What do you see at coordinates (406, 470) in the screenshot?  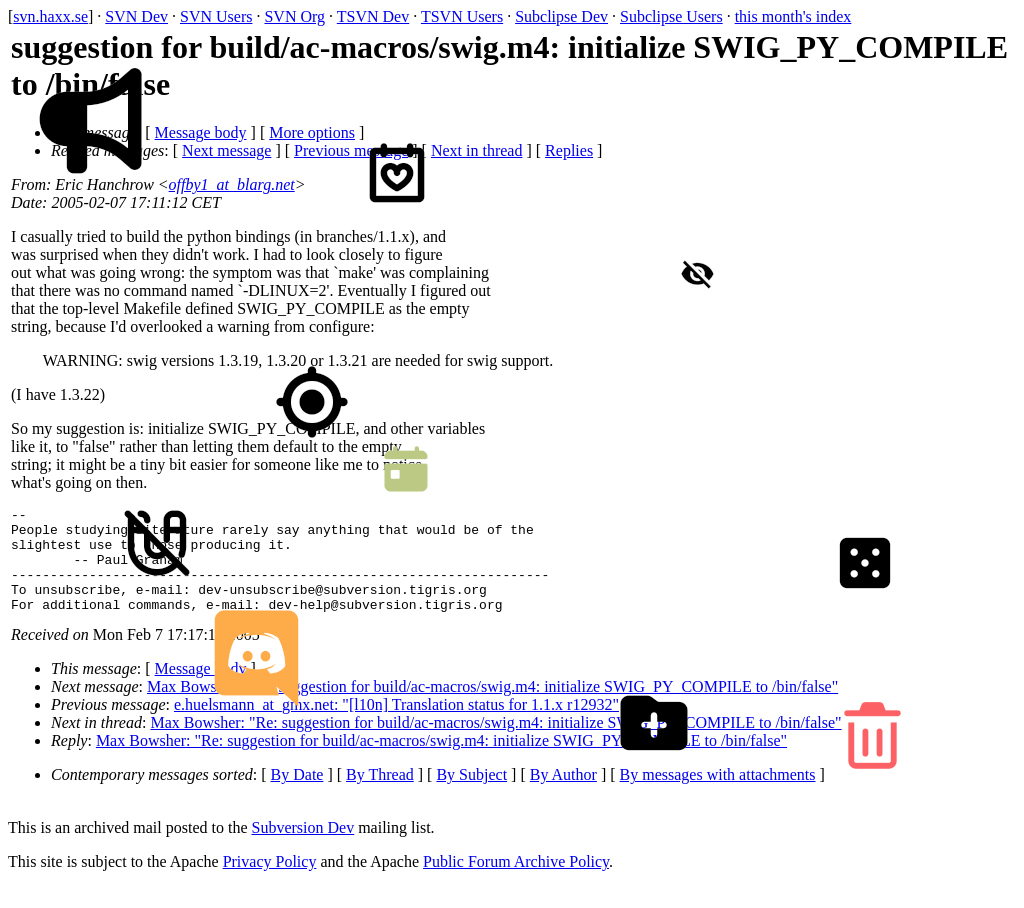 I see `open the calendar or schedule view` at bounding box center [406, 470].